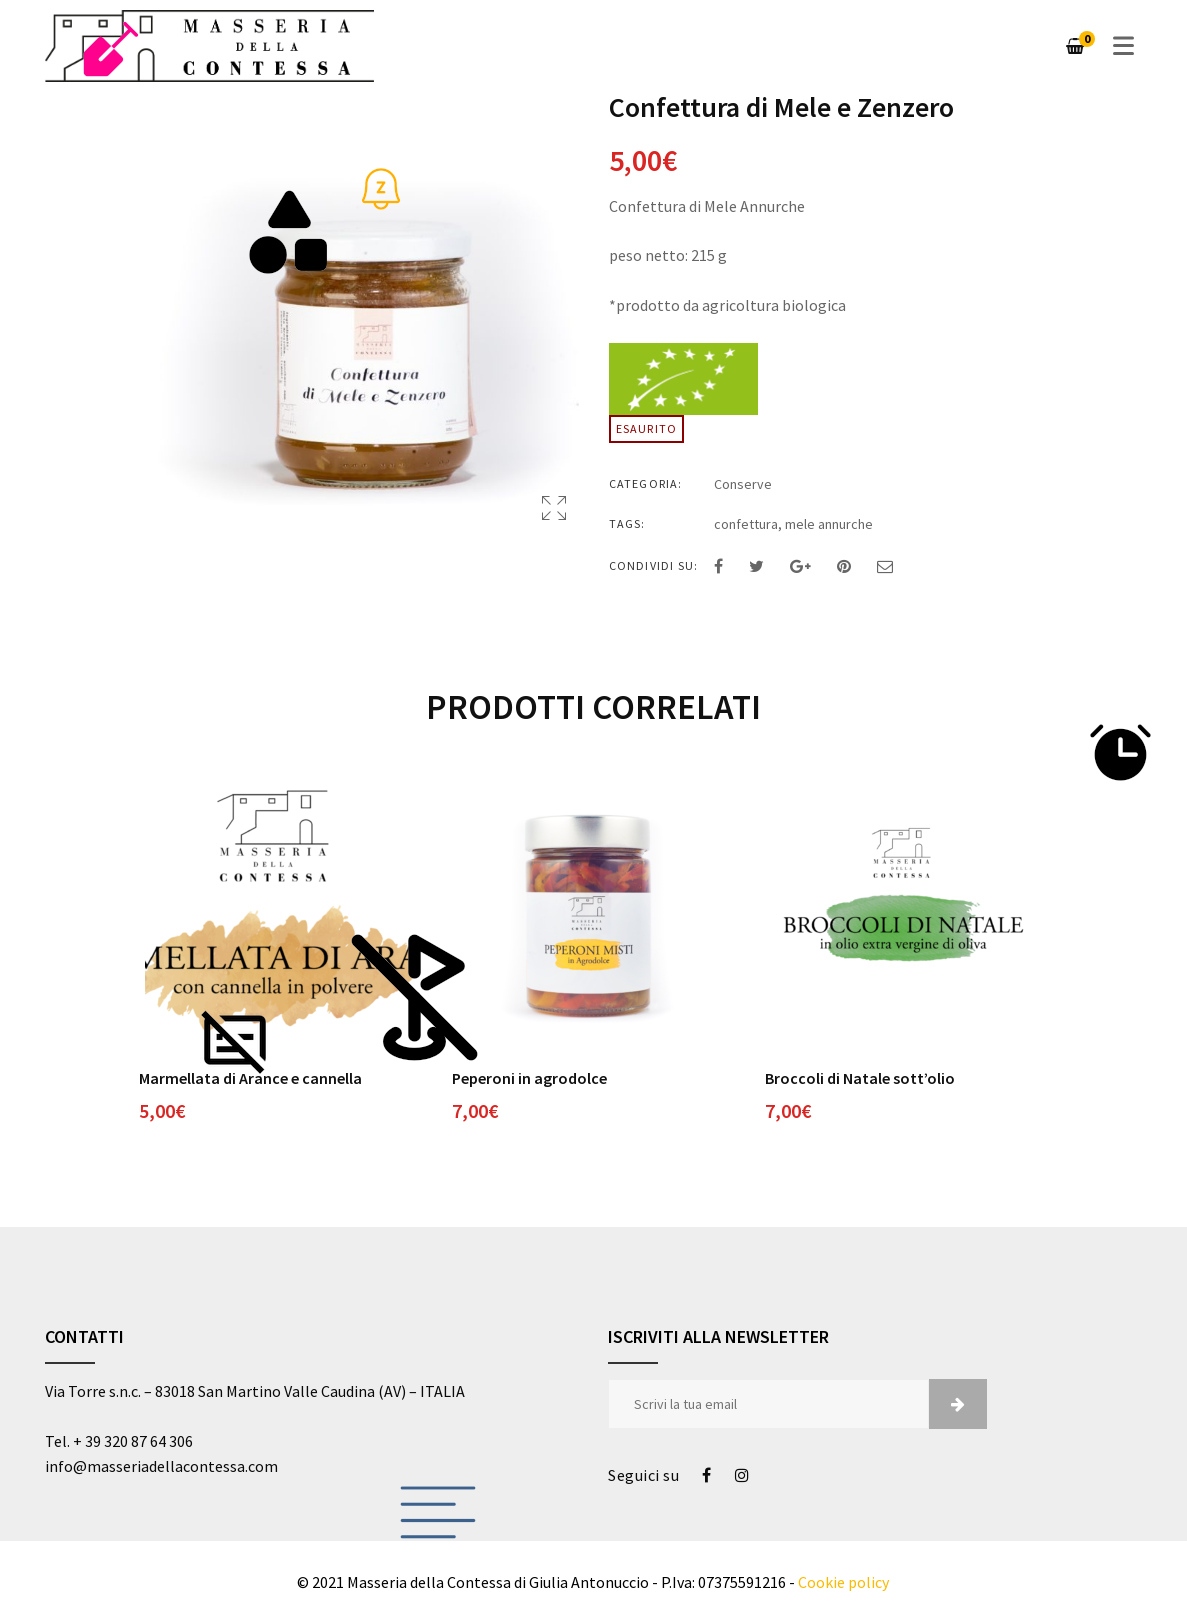  I want to click on gardening or landscaping tools, so click(110, 50).